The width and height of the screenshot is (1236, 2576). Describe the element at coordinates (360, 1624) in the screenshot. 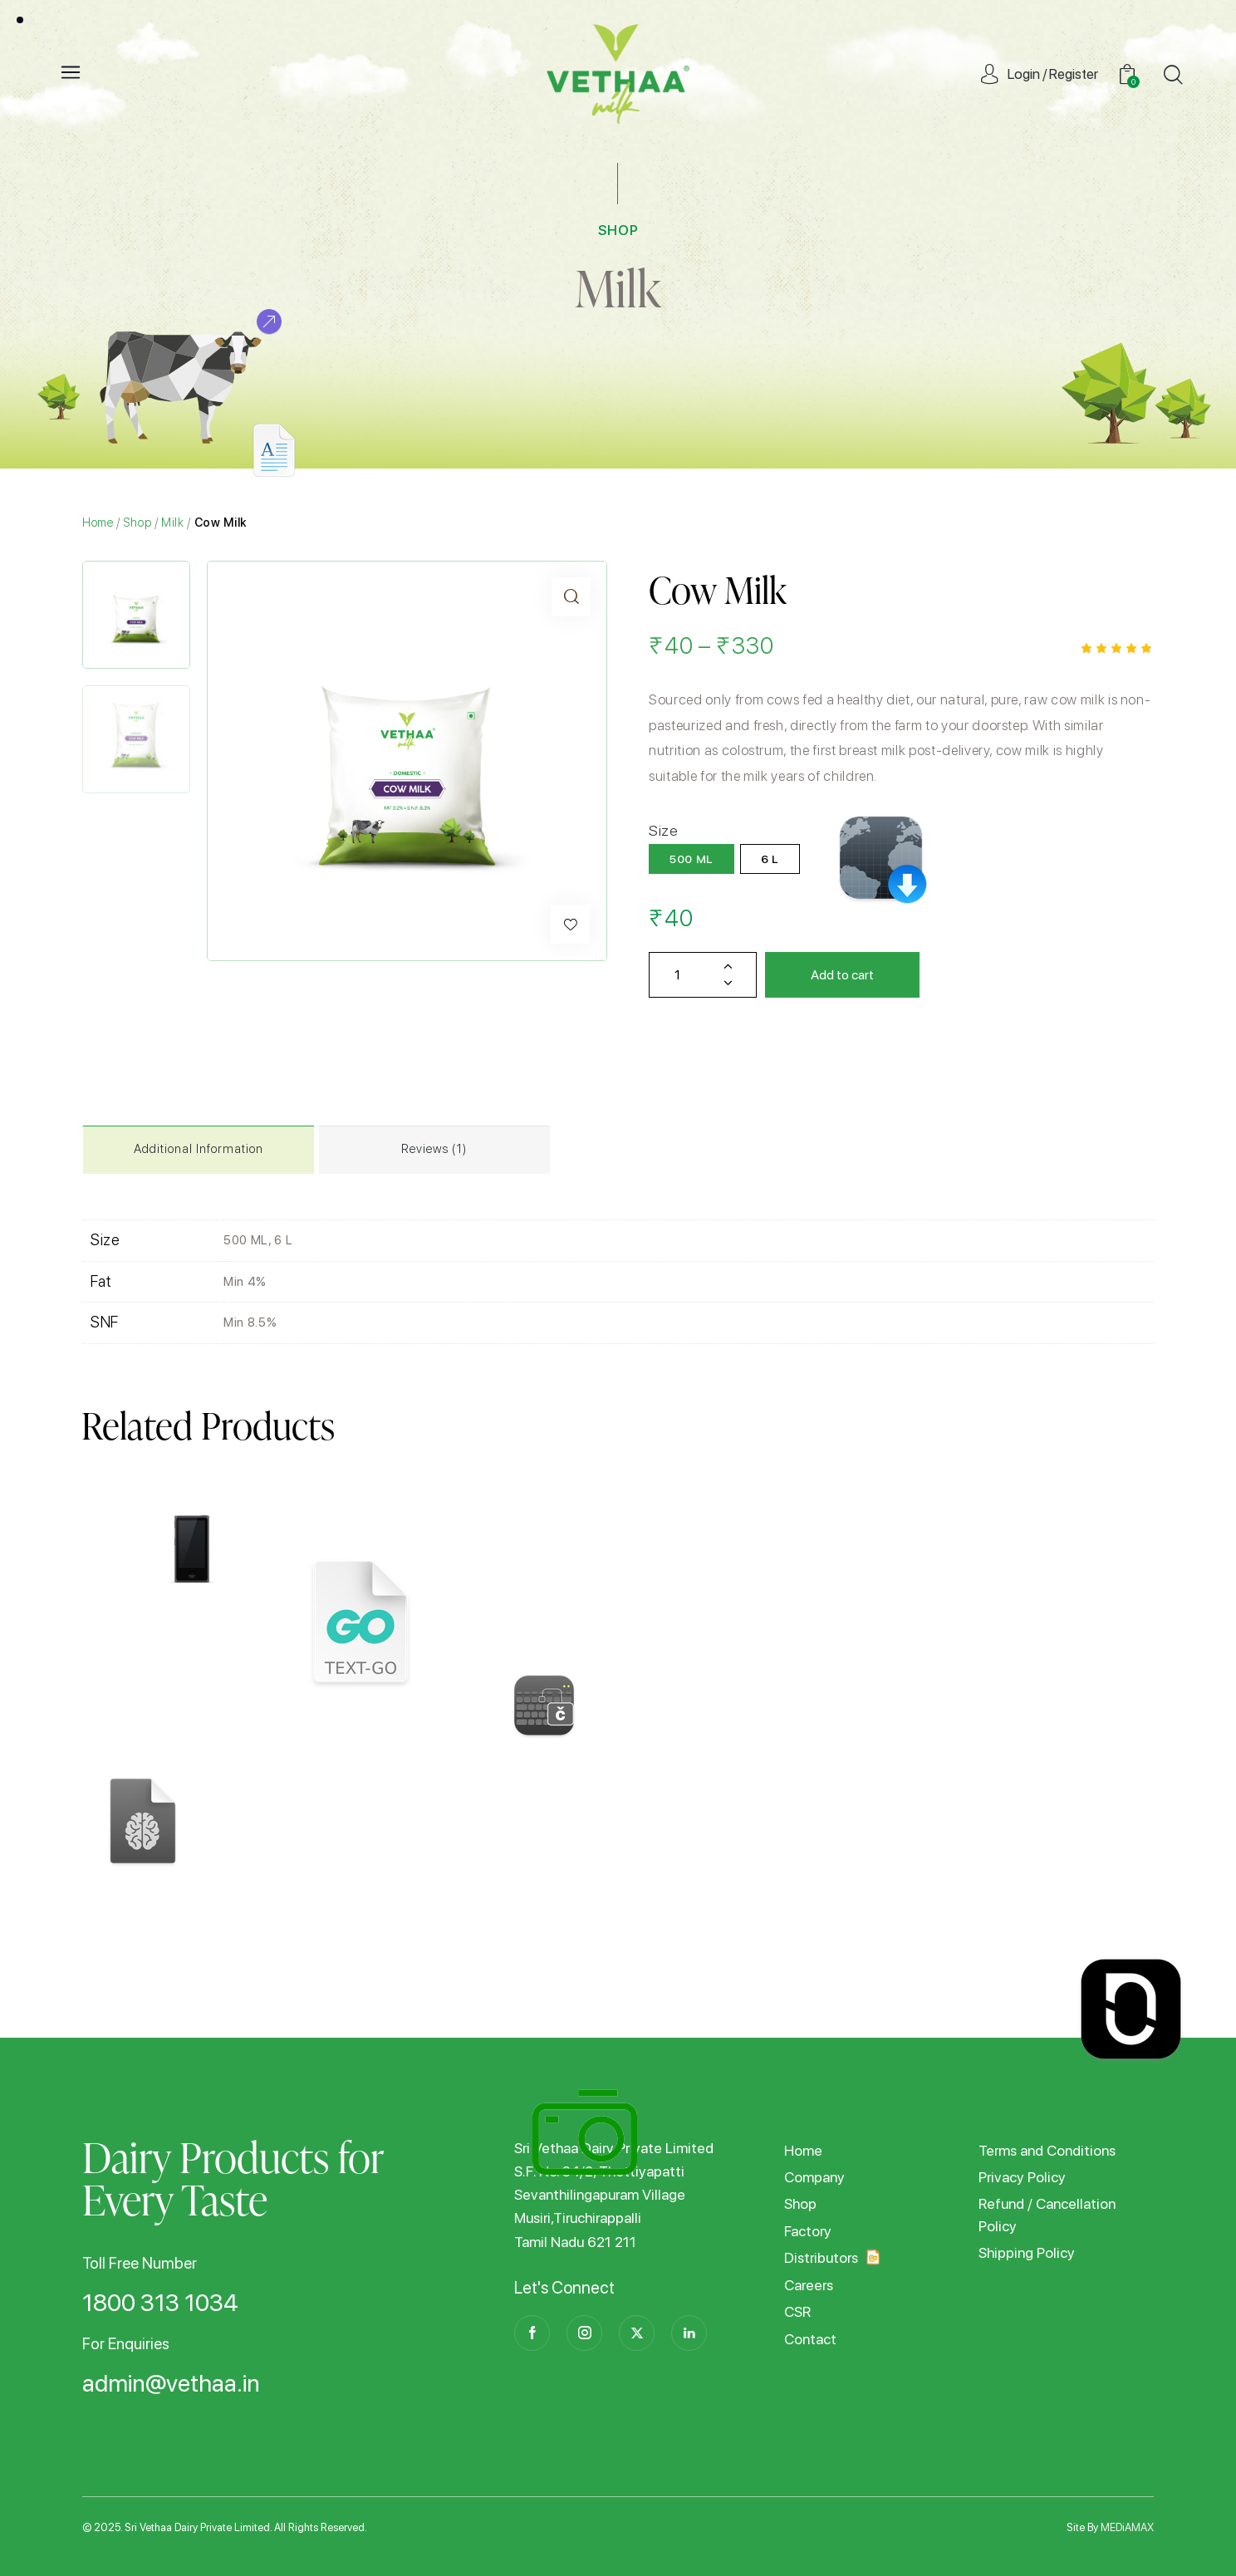

I see `a go programming language source file` at that location.